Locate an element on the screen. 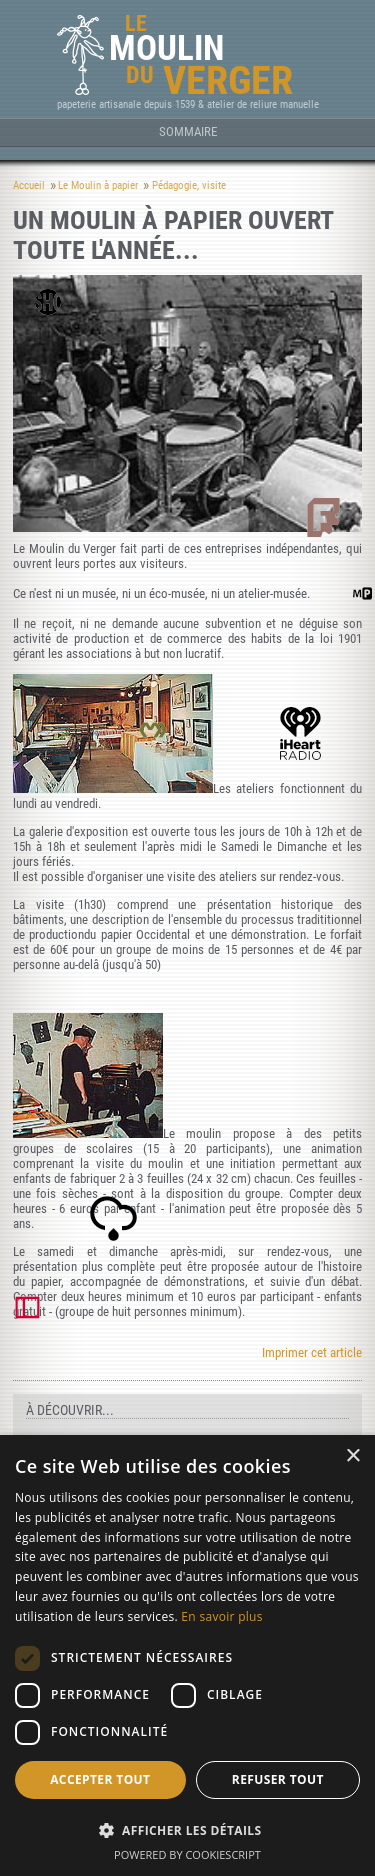 The width and height of the screenshot is (375, 1876). indicates rainy weather conditions is located at coordinates (113, 1217).